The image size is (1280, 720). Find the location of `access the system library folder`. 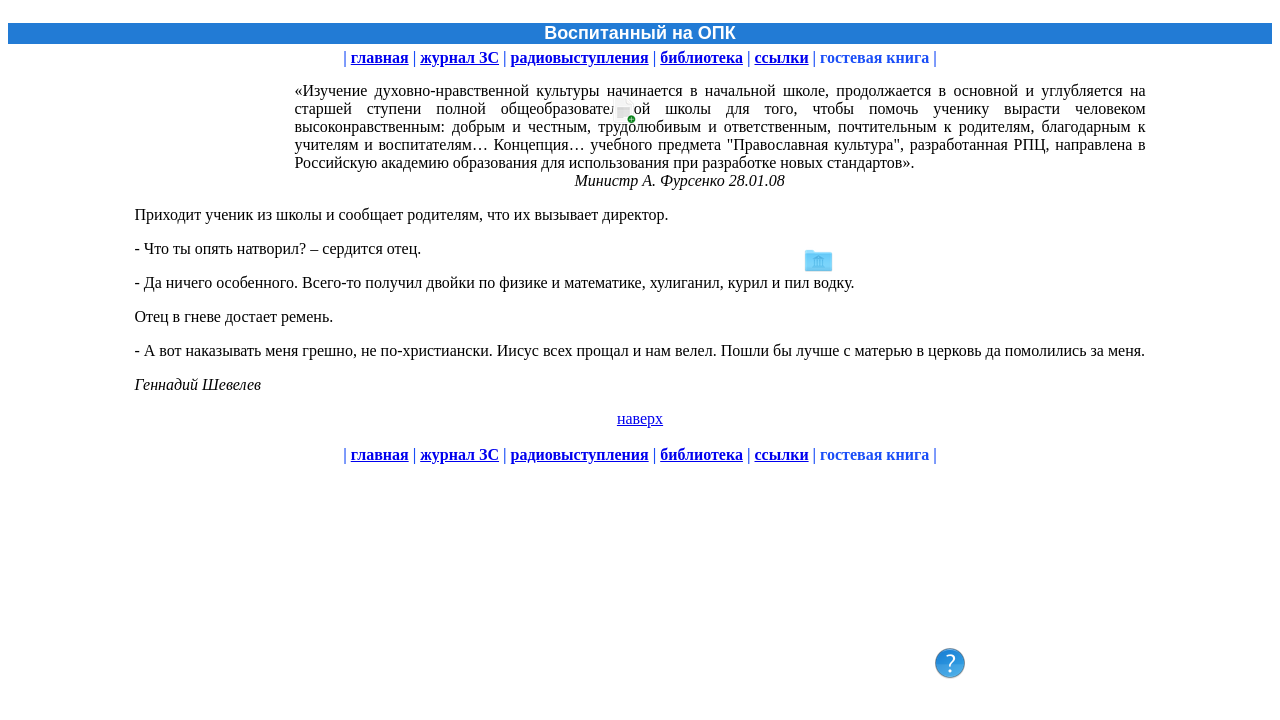

access the system library folder is located at coordinates (818, 260).